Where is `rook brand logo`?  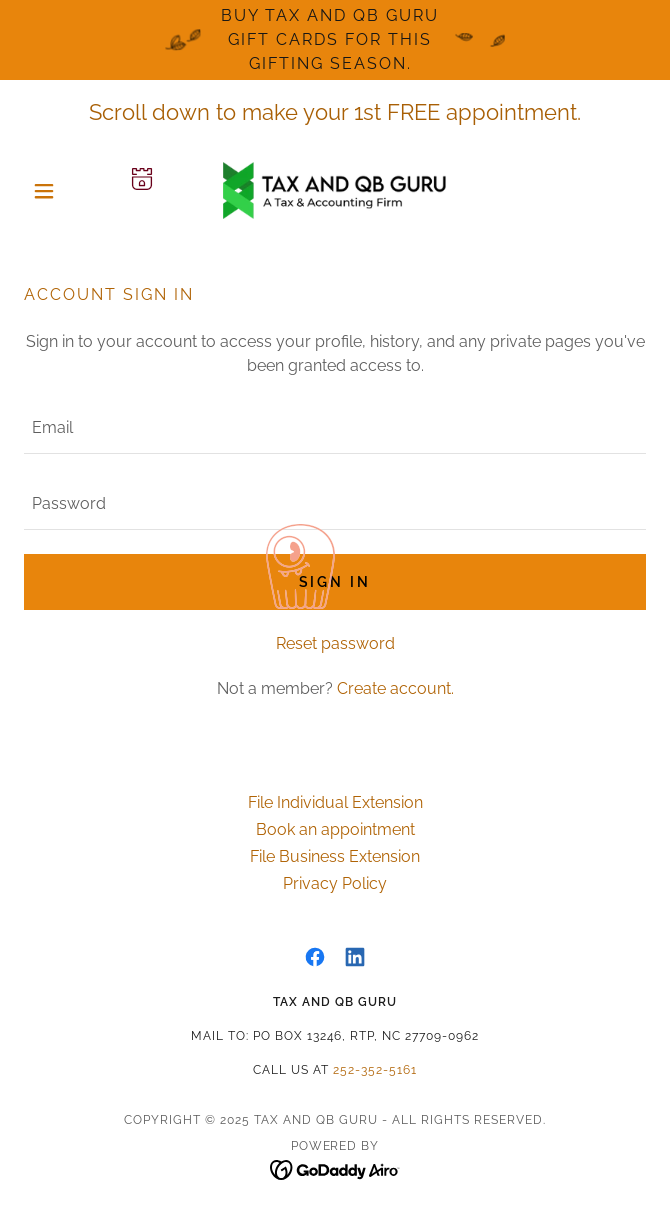 rook brand logo is located at coordinates (142, 179).